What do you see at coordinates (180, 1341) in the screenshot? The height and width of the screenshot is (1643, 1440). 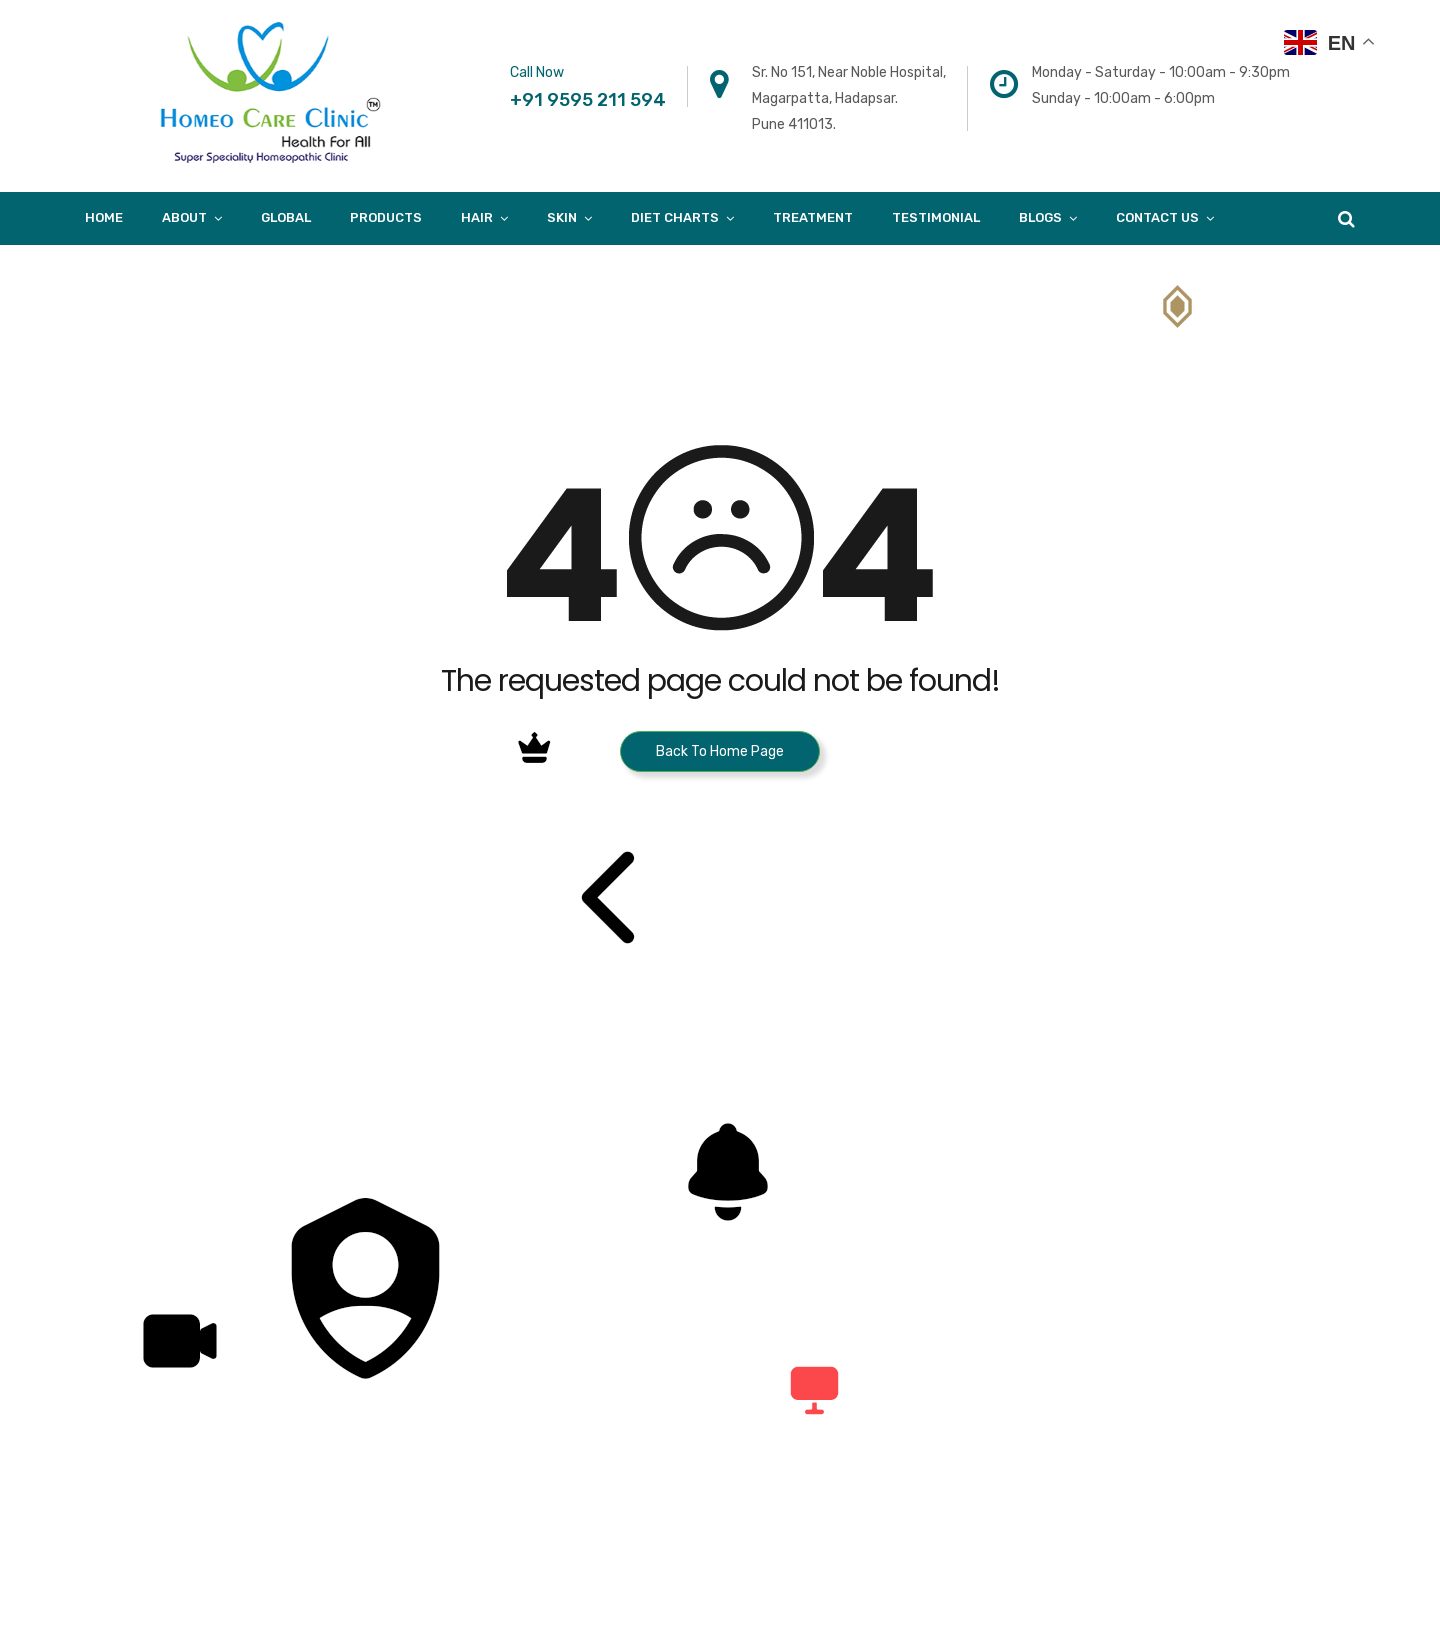 I see `start a video call` at bounding box center [180, 1341].